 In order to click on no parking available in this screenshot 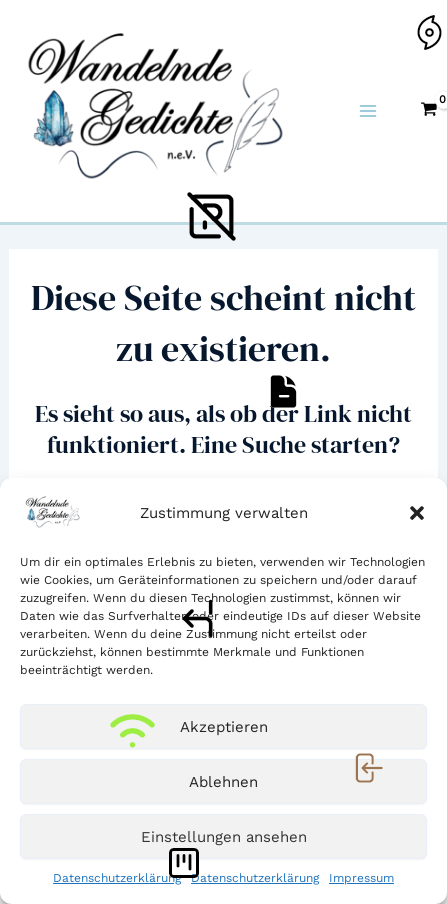, I will do `click(211, 216)`.